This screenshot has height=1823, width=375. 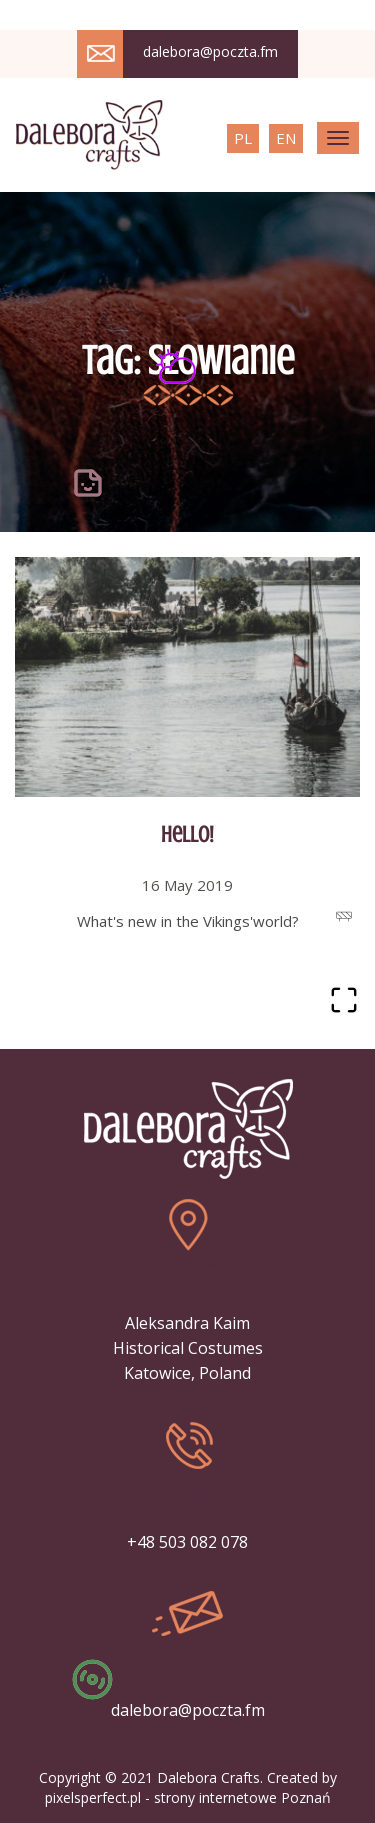 What do you see at coordinates (344, 916) in the screenshot?
I see `indicates a blocked or restricted area` at bounding box center [344, 916].